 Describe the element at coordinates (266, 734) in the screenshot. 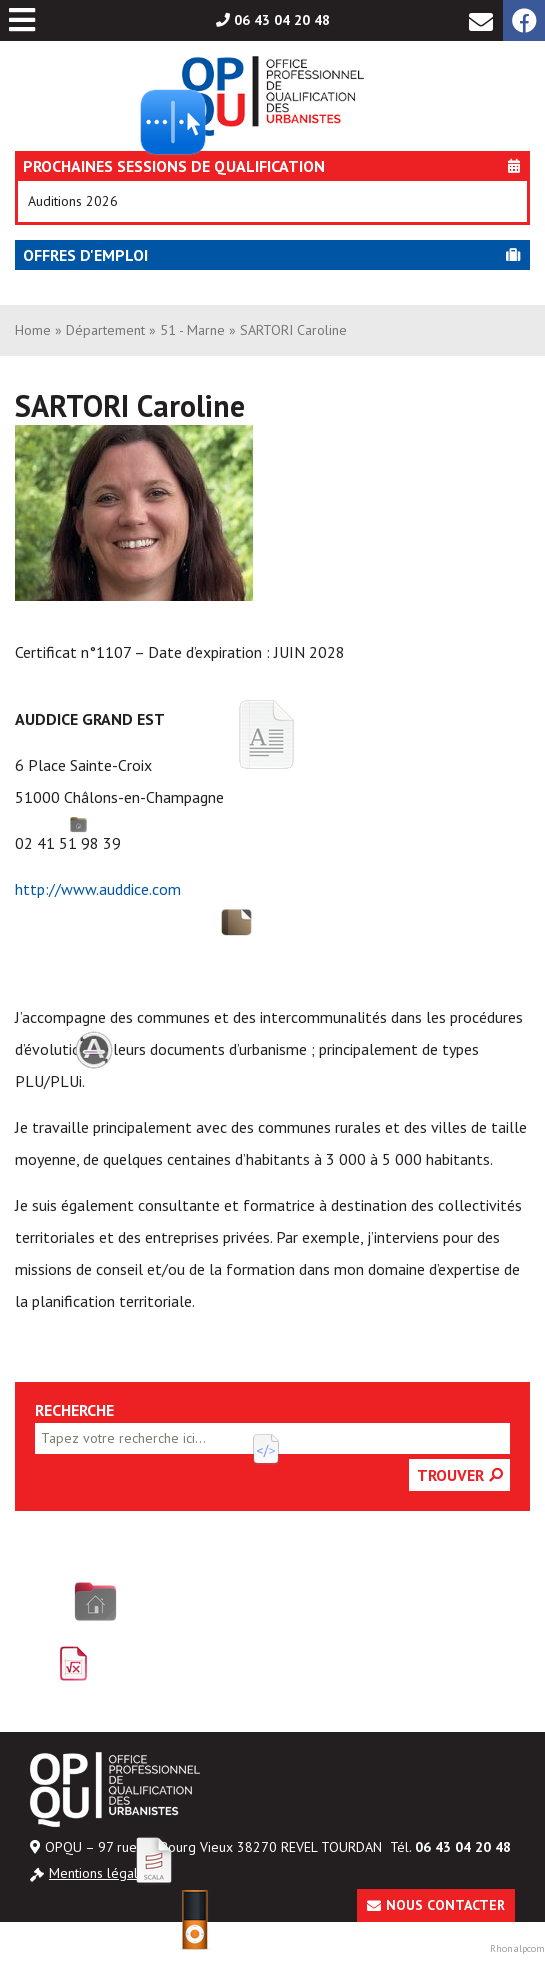

I see `a rich text or formatted document file` at that location.